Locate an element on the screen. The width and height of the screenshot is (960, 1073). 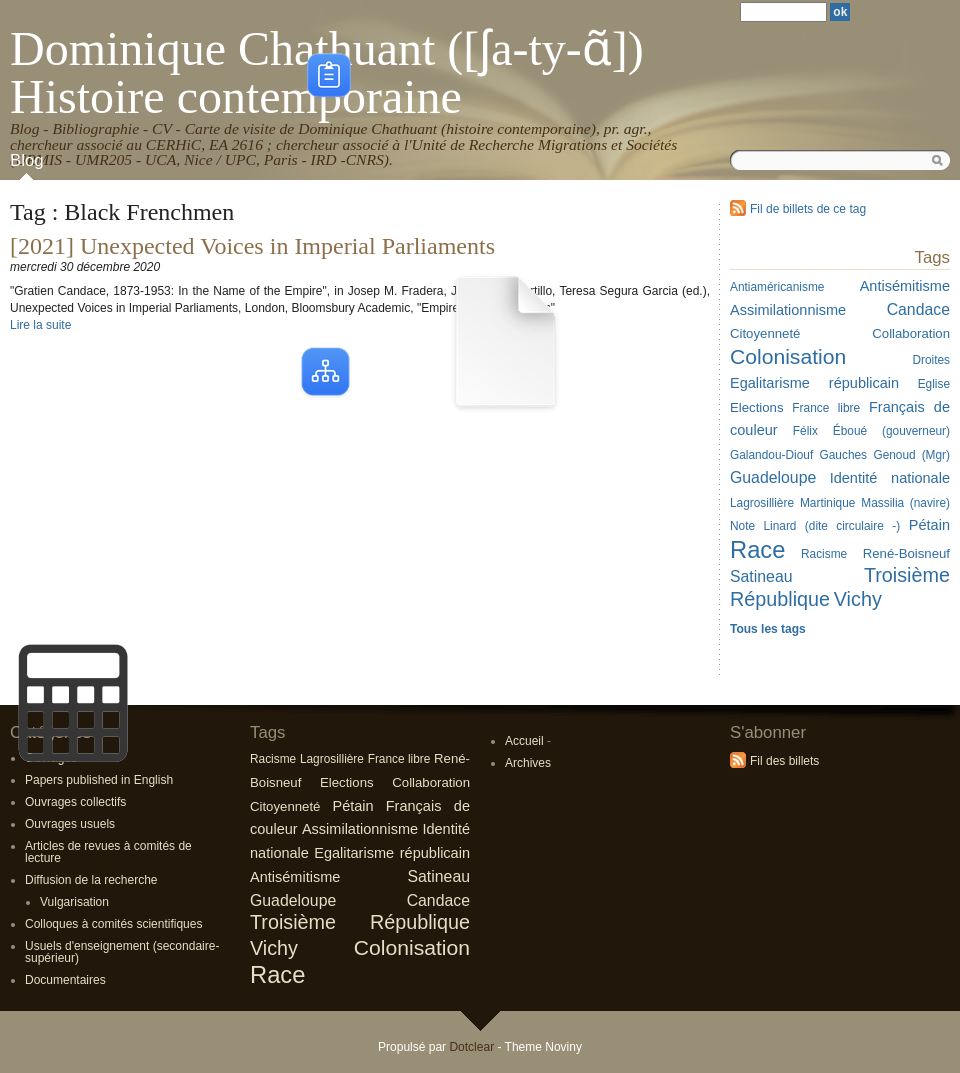
a blank or empty document file is located at coordinates (505, 343).